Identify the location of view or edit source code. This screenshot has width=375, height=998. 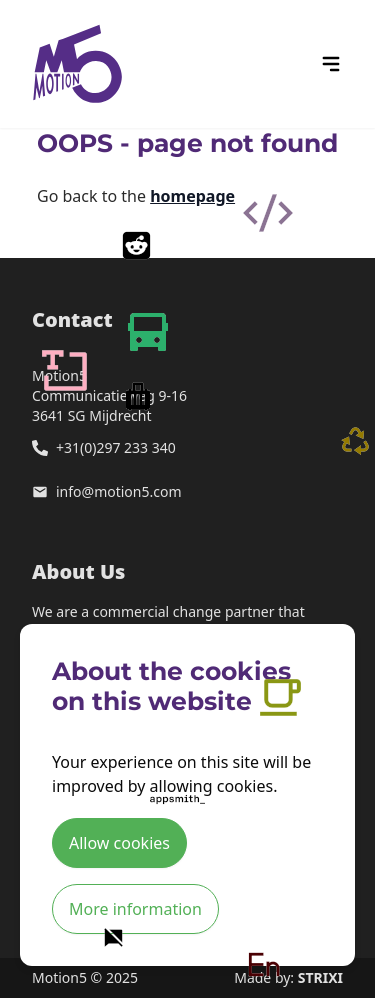
(268, 213).